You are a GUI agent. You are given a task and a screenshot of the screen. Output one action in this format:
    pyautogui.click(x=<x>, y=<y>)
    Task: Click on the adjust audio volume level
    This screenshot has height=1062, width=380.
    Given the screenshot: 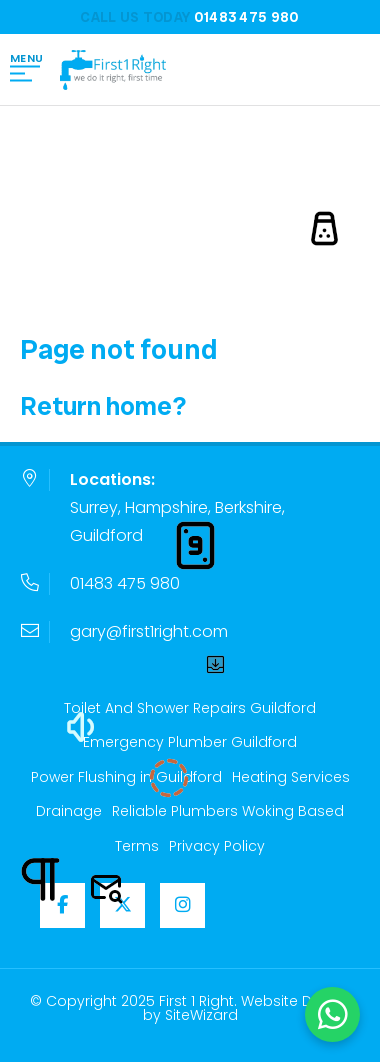 What is the action you would take?
    pyautogui.click(x=84, y=727)
    